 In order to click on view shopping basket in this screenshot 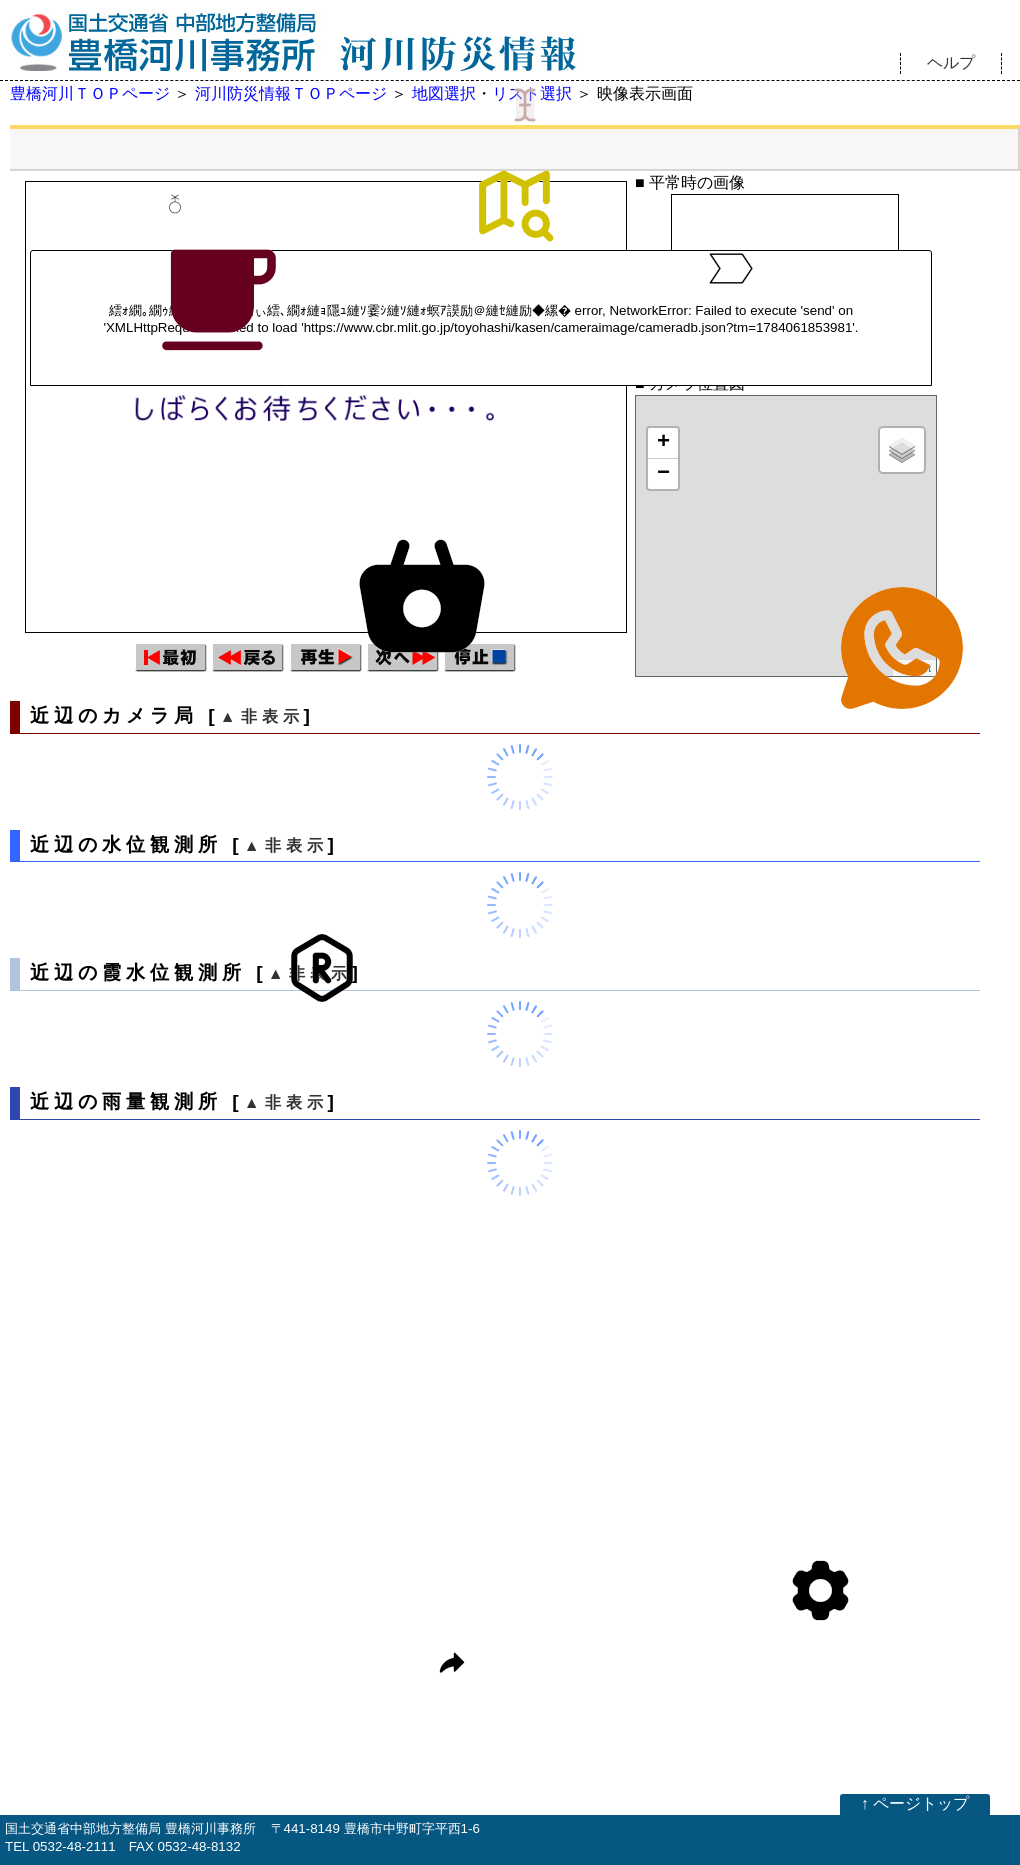, I will do `click(422, 596)`.